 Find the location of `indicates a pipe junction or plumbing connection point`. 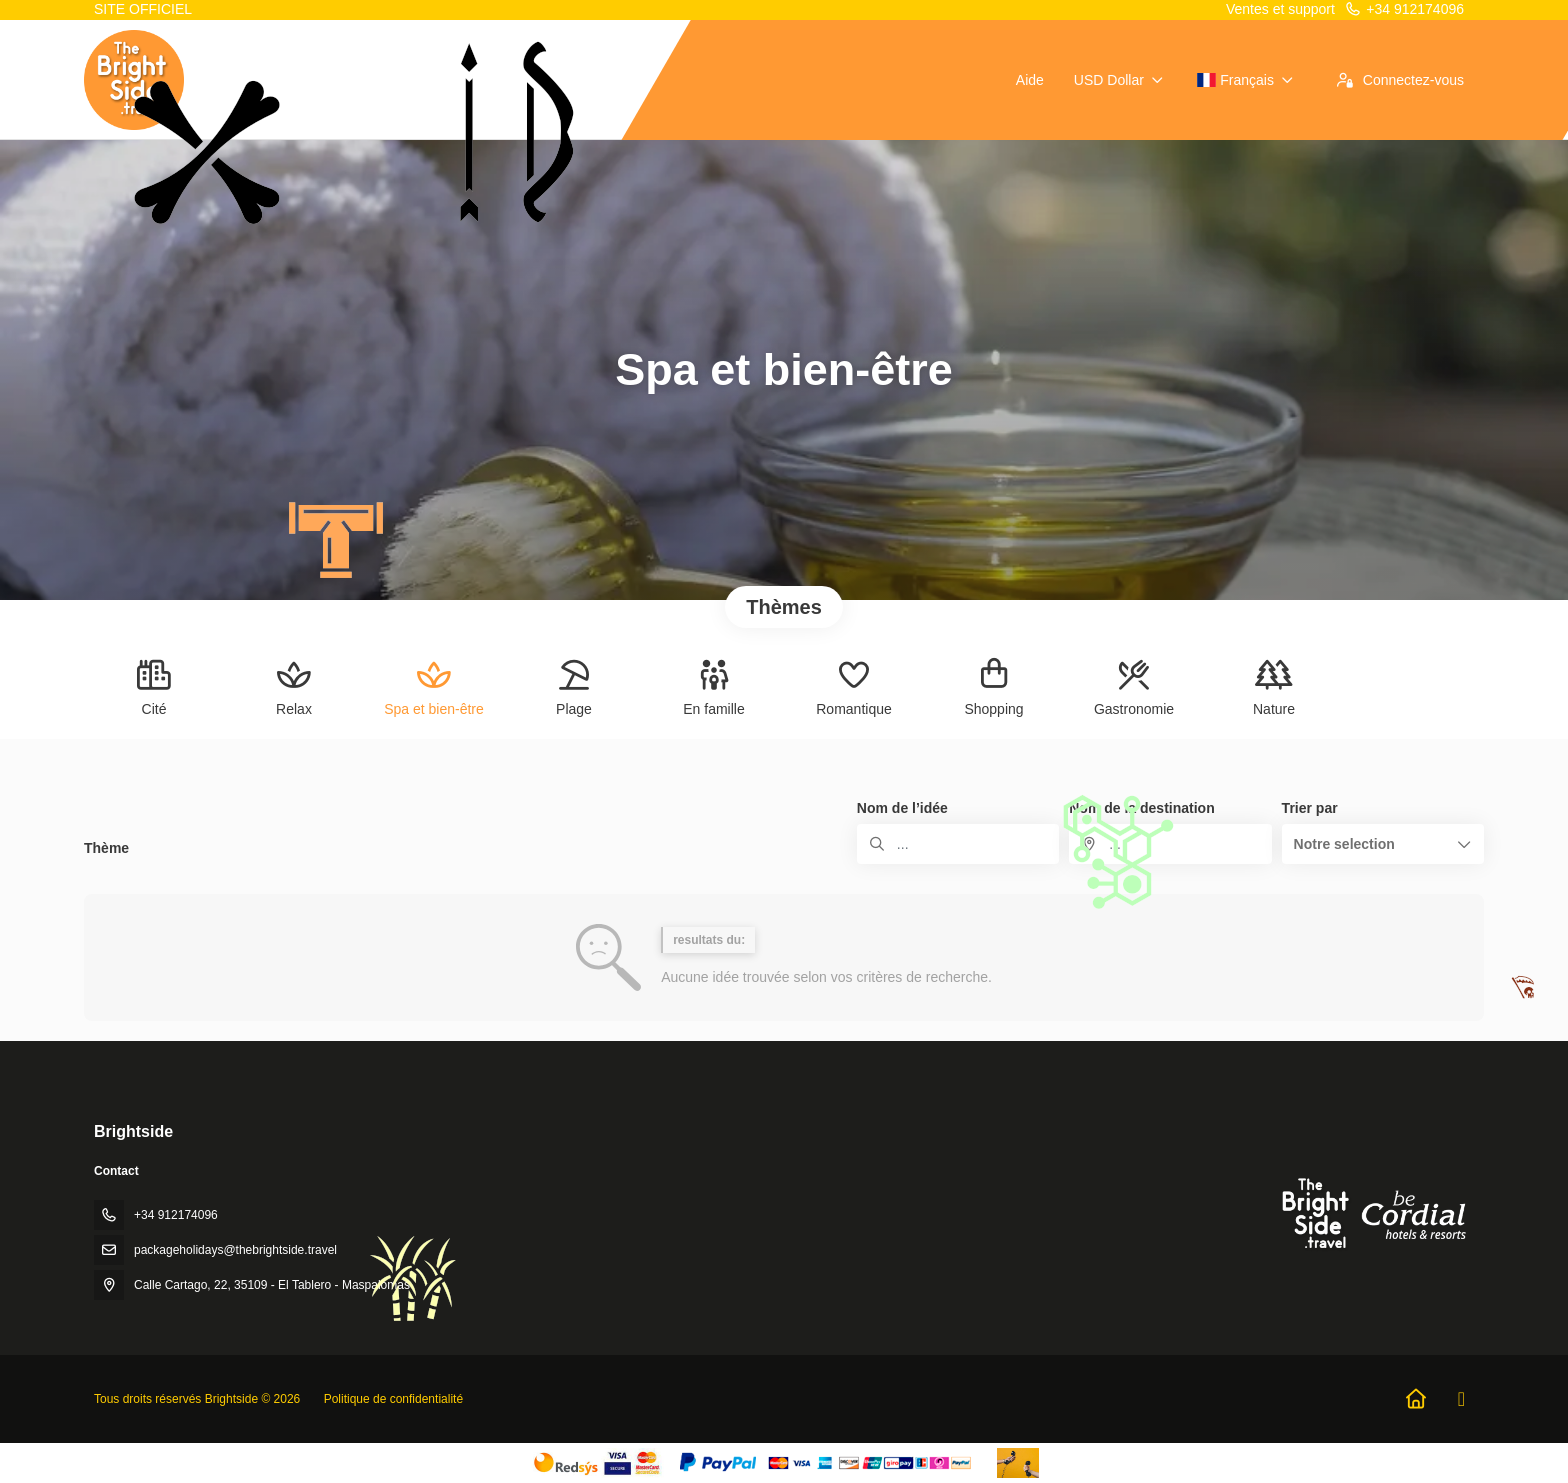

indicates a pipe junction or plumbing connection point is located at coordinates (336, 531).